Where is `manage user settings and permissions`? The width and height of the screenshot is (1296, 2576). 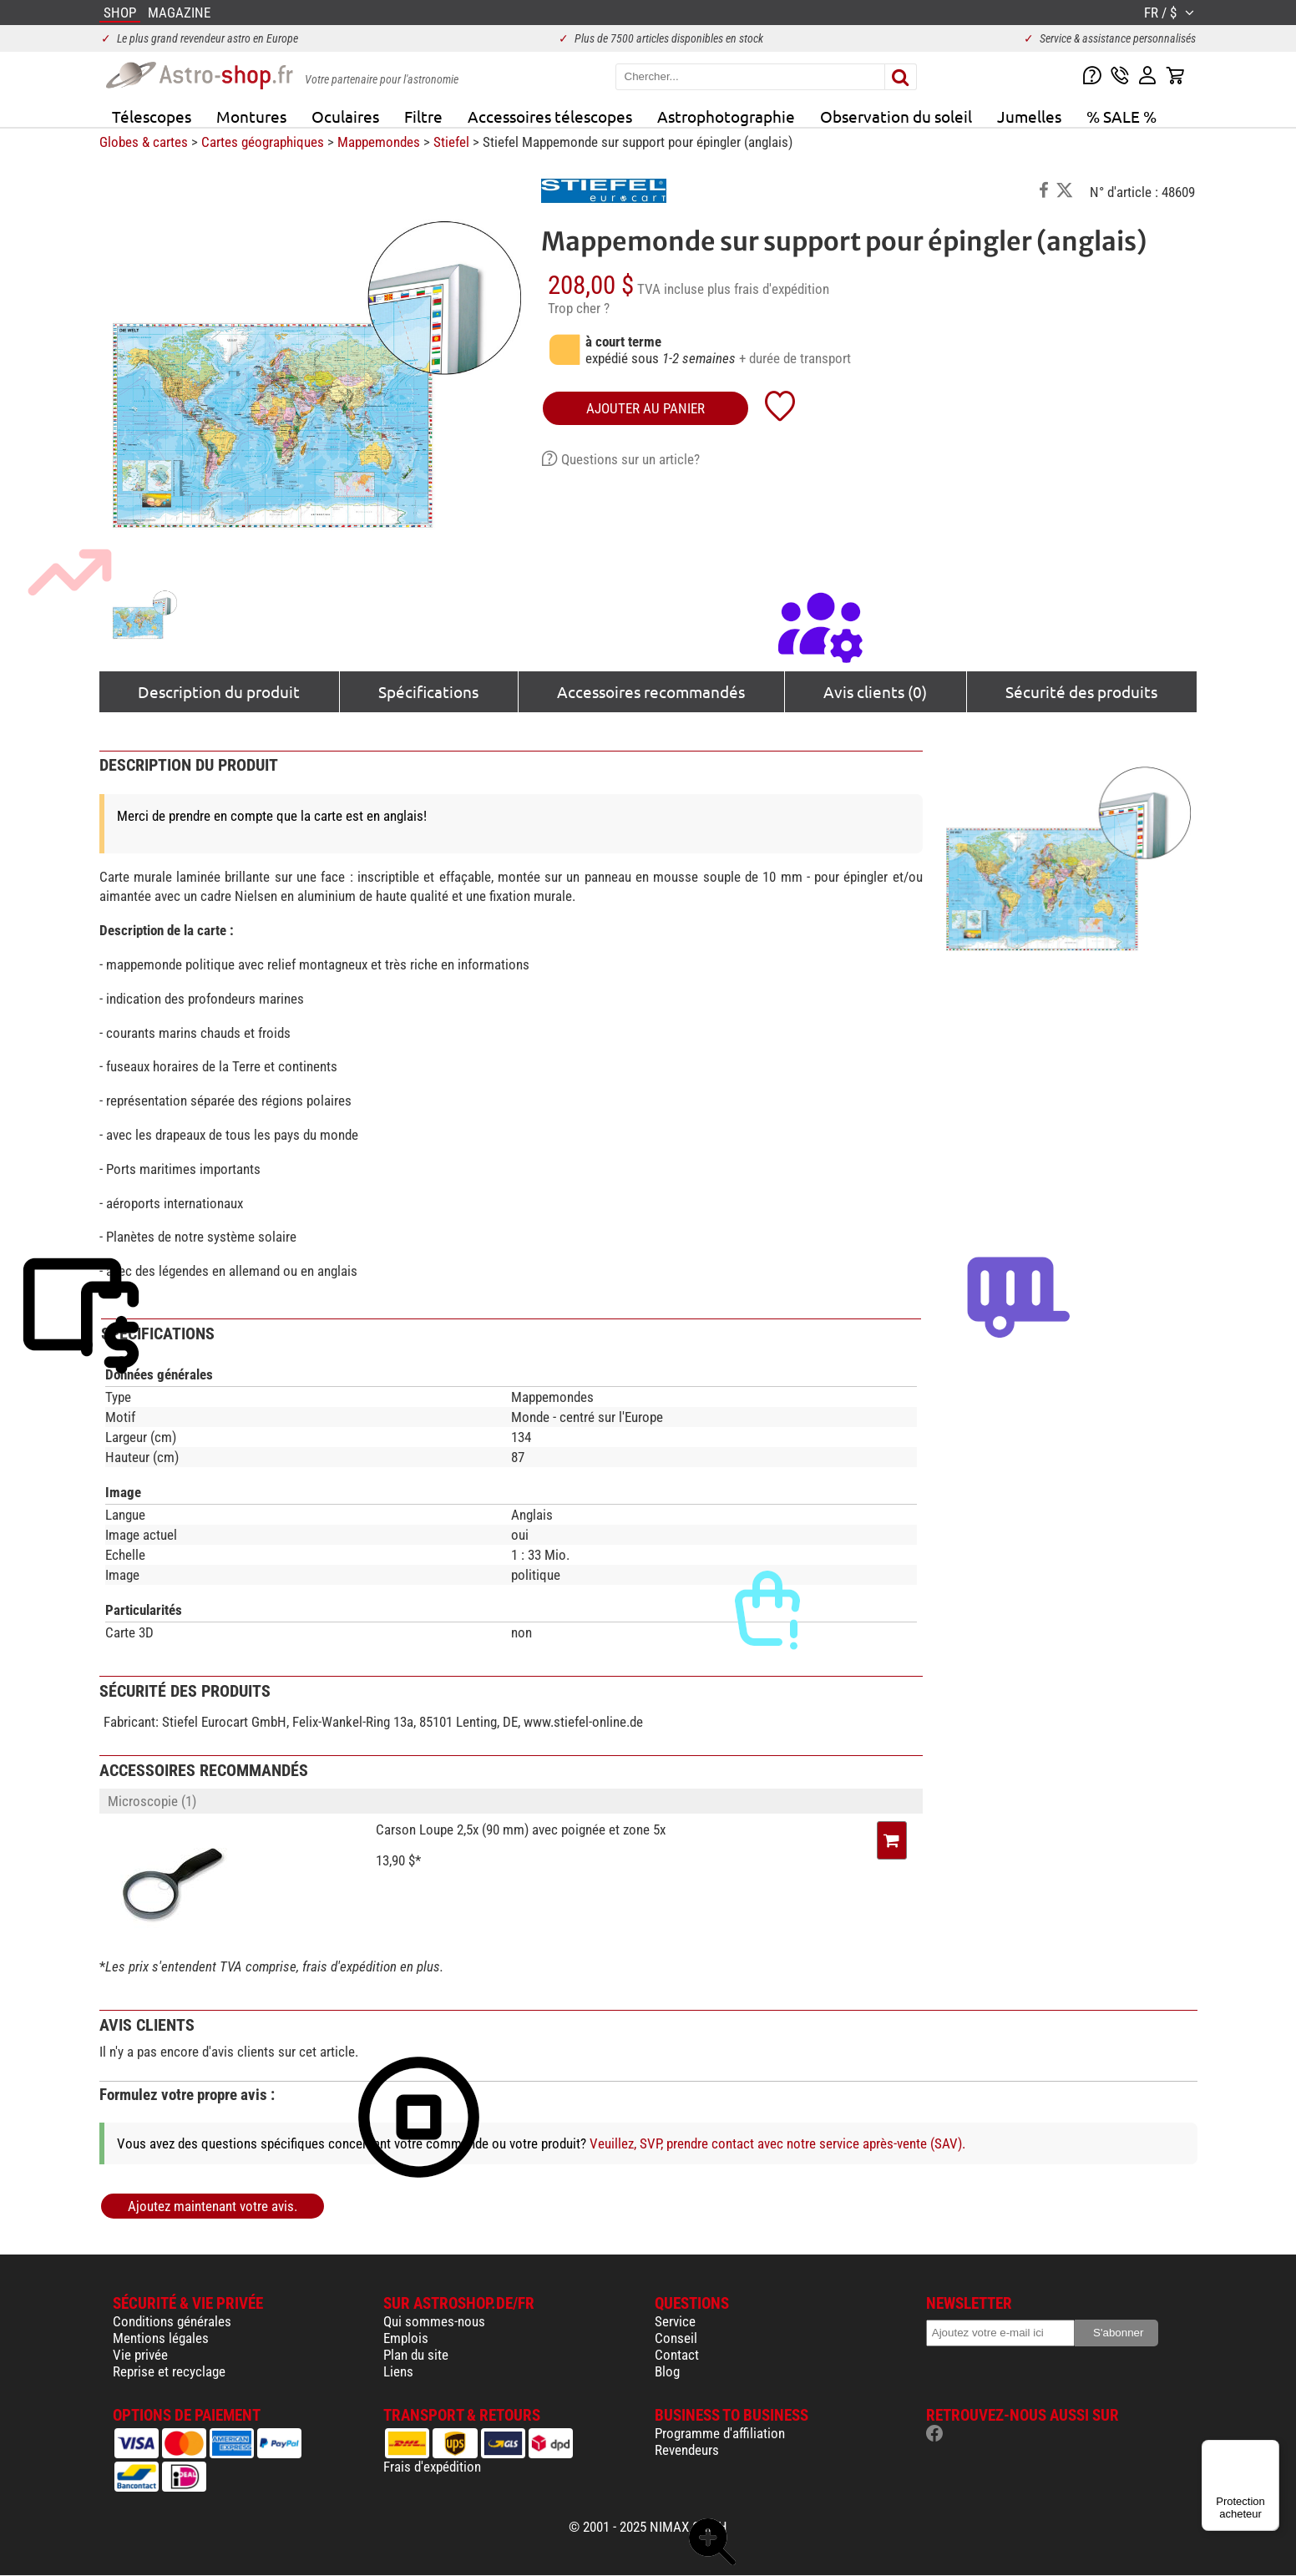 manage user settings and permissions is located at coordinates (821, 625).